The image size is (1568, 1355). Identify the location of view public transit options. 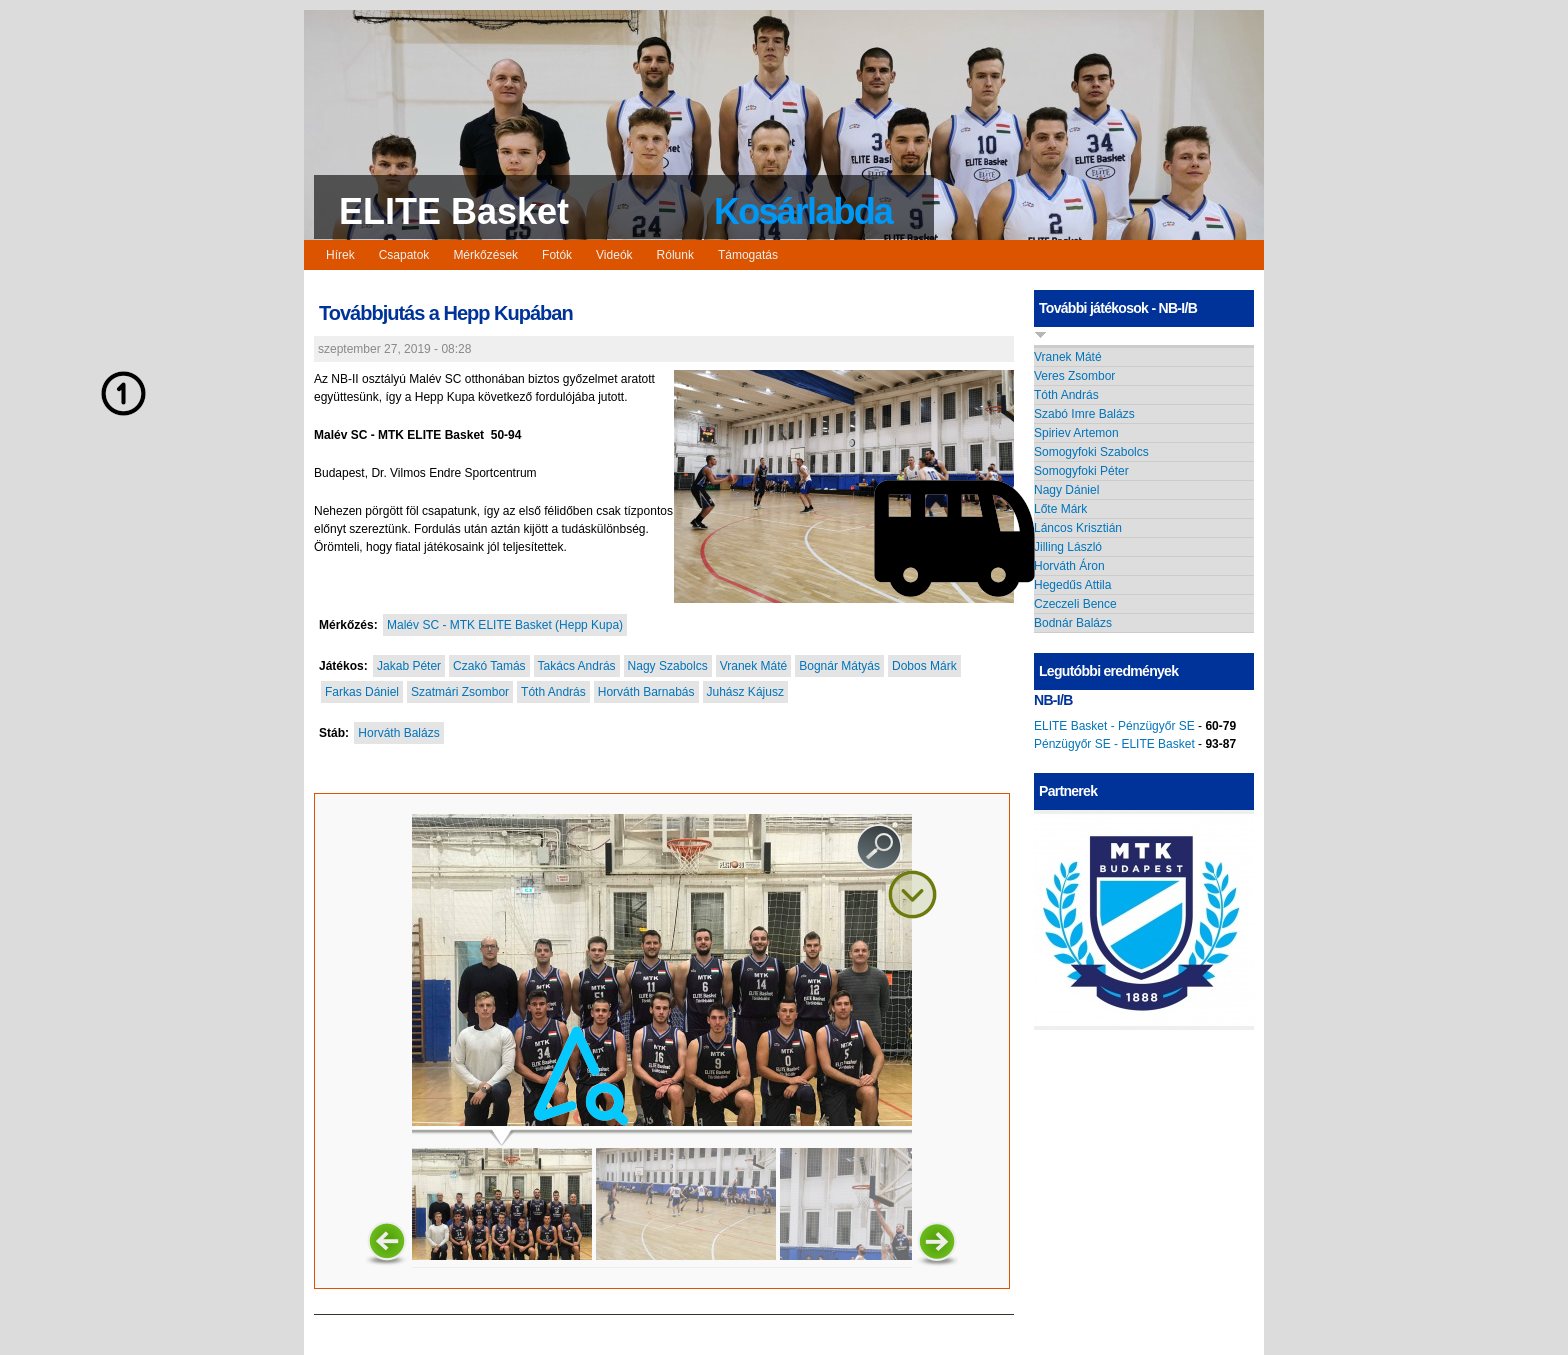
(954, 538).